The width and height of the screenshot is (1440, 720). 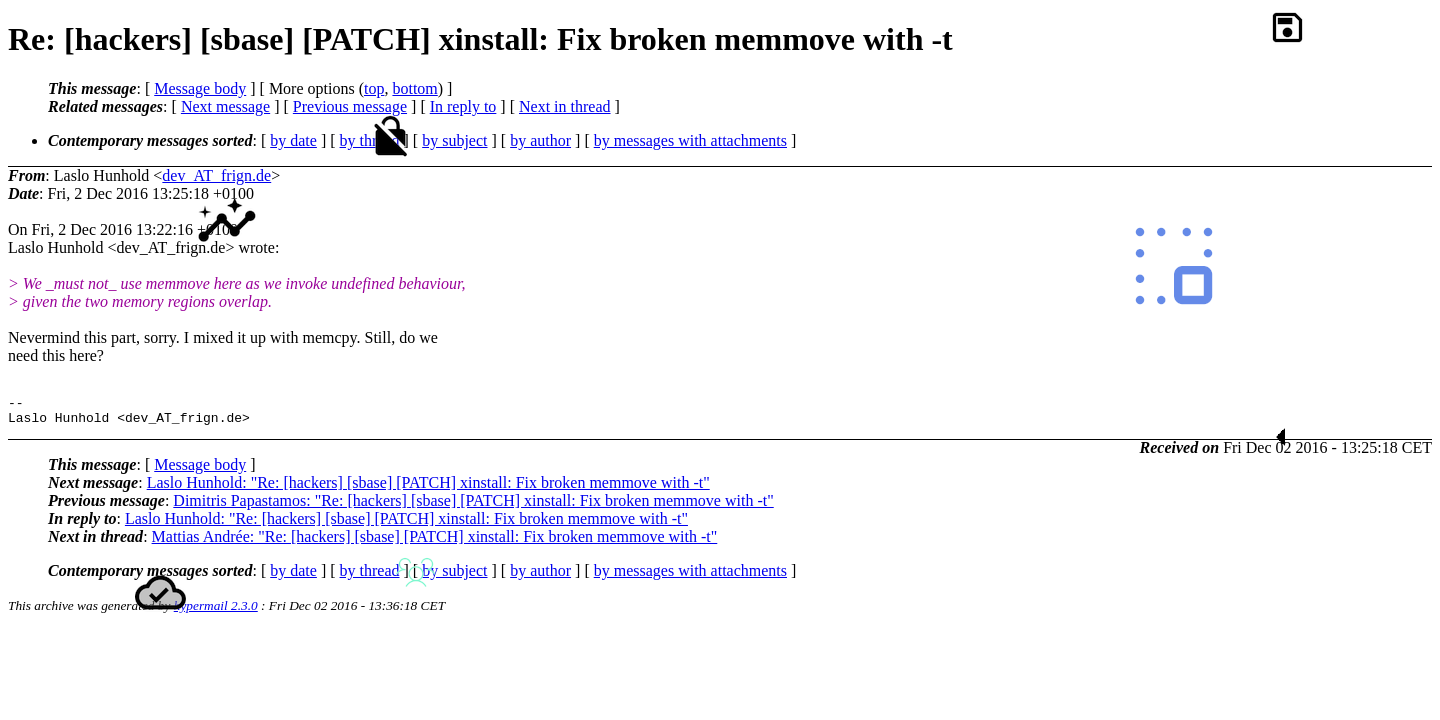 What do you see at coordinates (1281, 437) in the screenshot?
I see `navigate to the previous item or screen` at bounding box center [1281, 437].